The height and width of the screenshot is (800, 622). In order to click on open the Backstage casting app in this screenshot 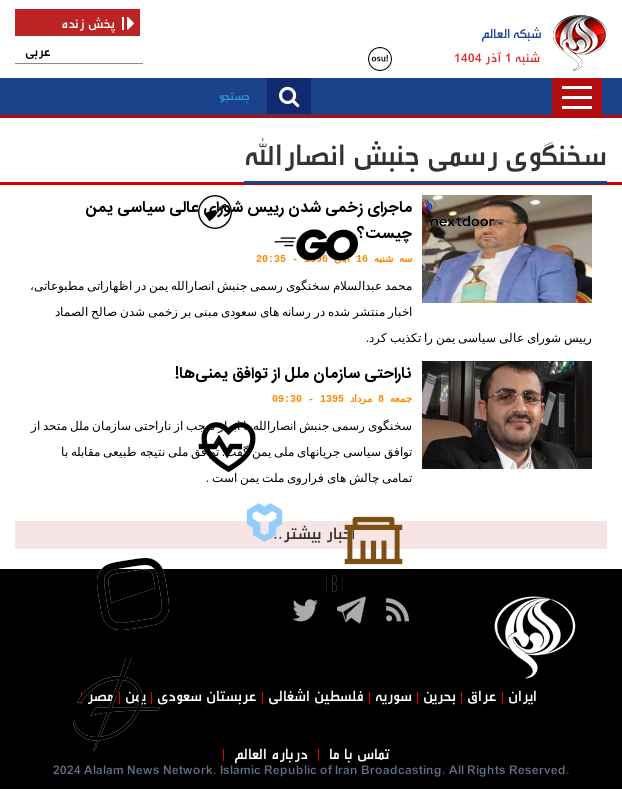, I will do `click(334, 583)`.